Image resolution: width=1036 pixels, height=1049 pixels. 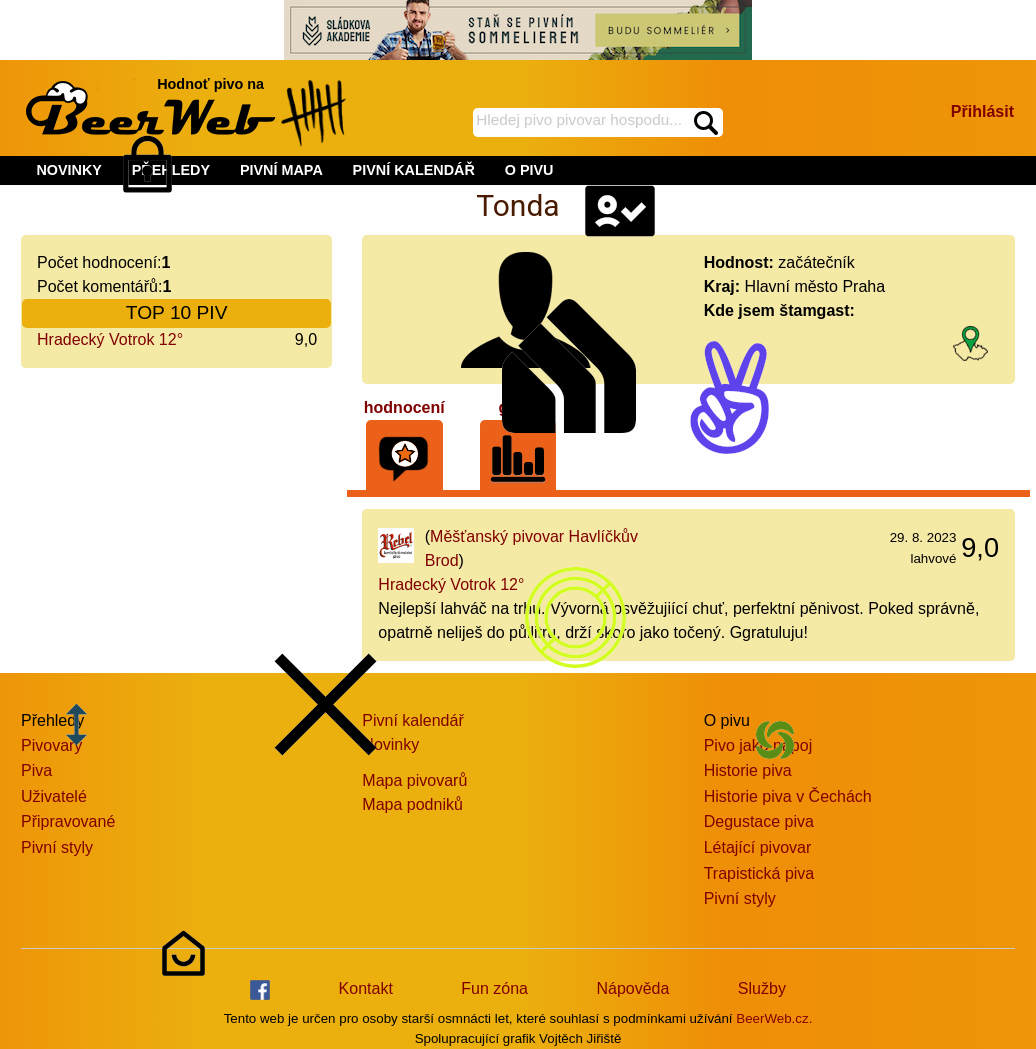 I want to click on circle company logo, so click(x=575, y=617).